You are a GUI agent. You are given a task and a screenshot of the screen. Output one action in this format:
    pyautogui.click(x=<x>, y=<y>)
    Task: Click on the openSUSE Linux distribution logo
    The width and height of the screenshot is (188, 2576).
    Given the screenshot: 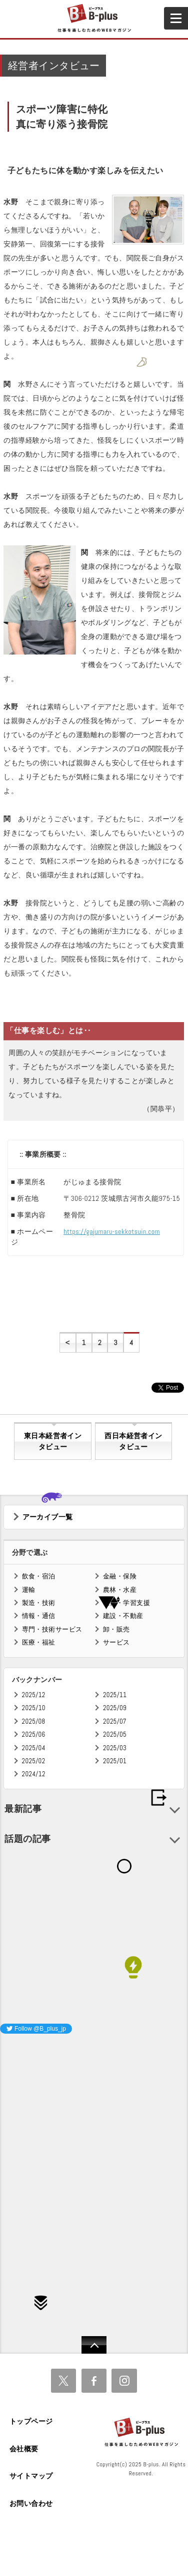 What is the action you would take?
    pyautogui.click(x=52, y=1497)
    